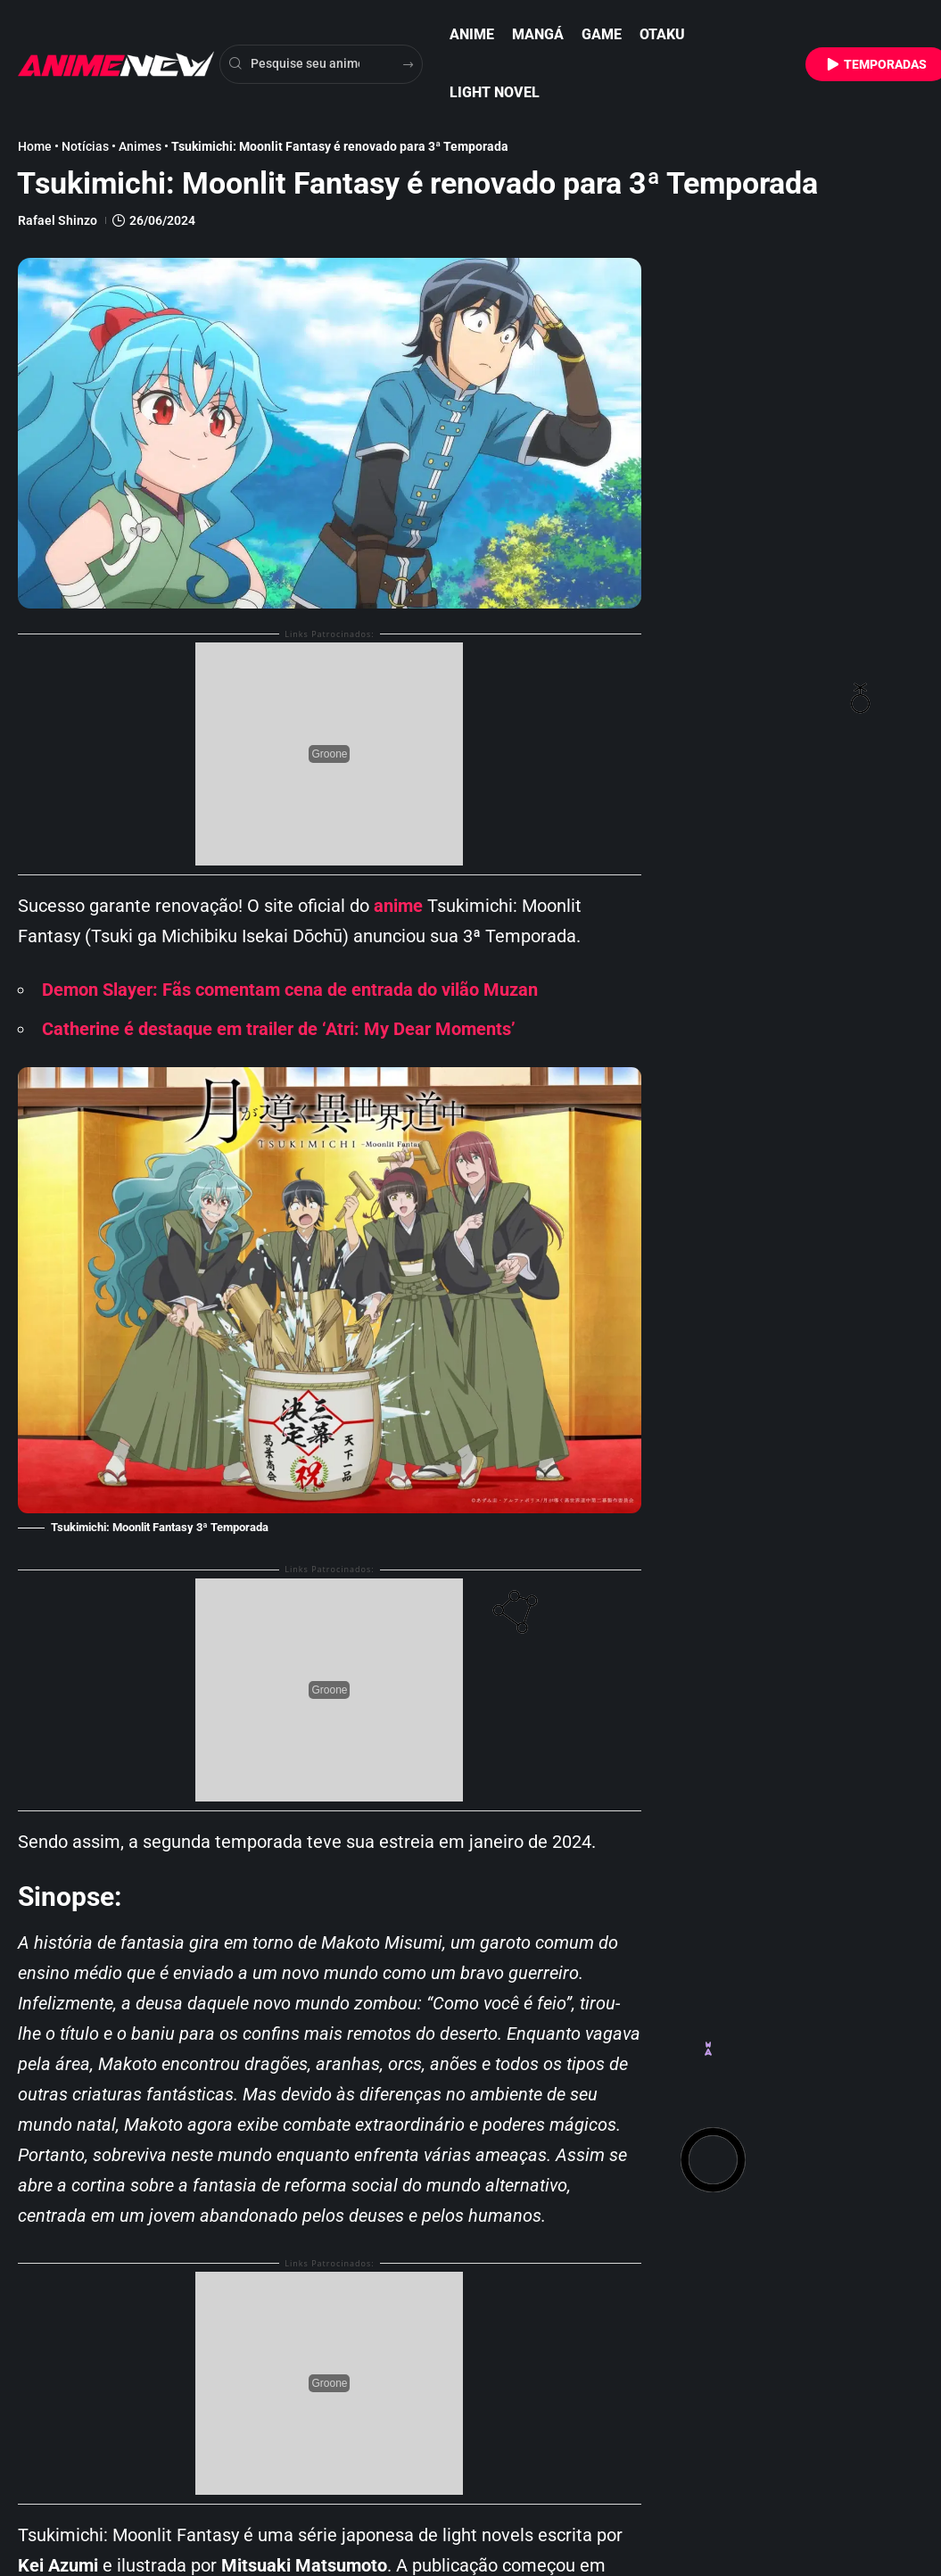  Describe the element at coordinates (713, 2159) in the screenshot. I see `indicates an unselected or inactive radio button option` at that location.